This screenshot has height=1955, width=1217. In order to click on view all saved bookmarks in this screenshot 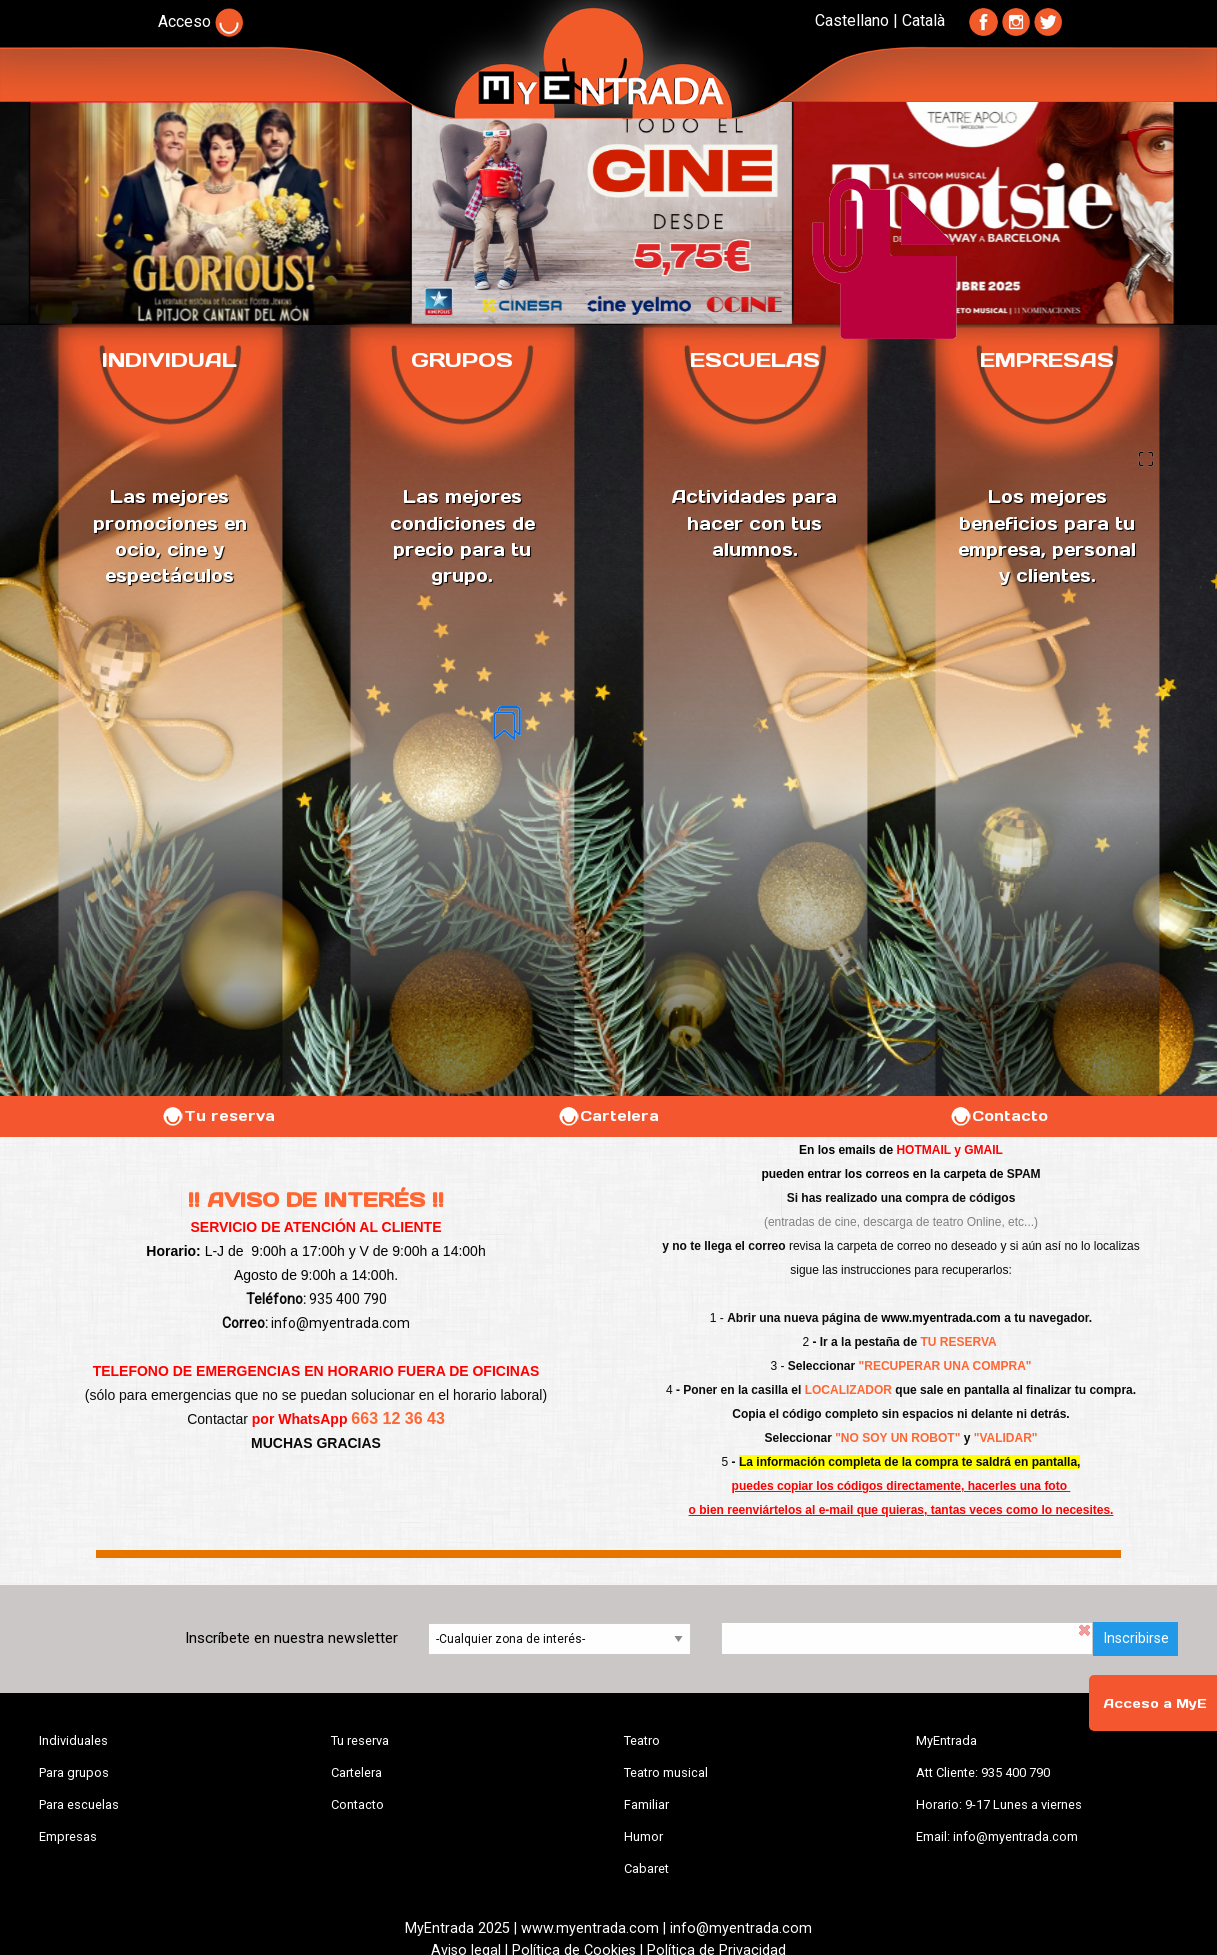, I will do `click(507, 723)`.